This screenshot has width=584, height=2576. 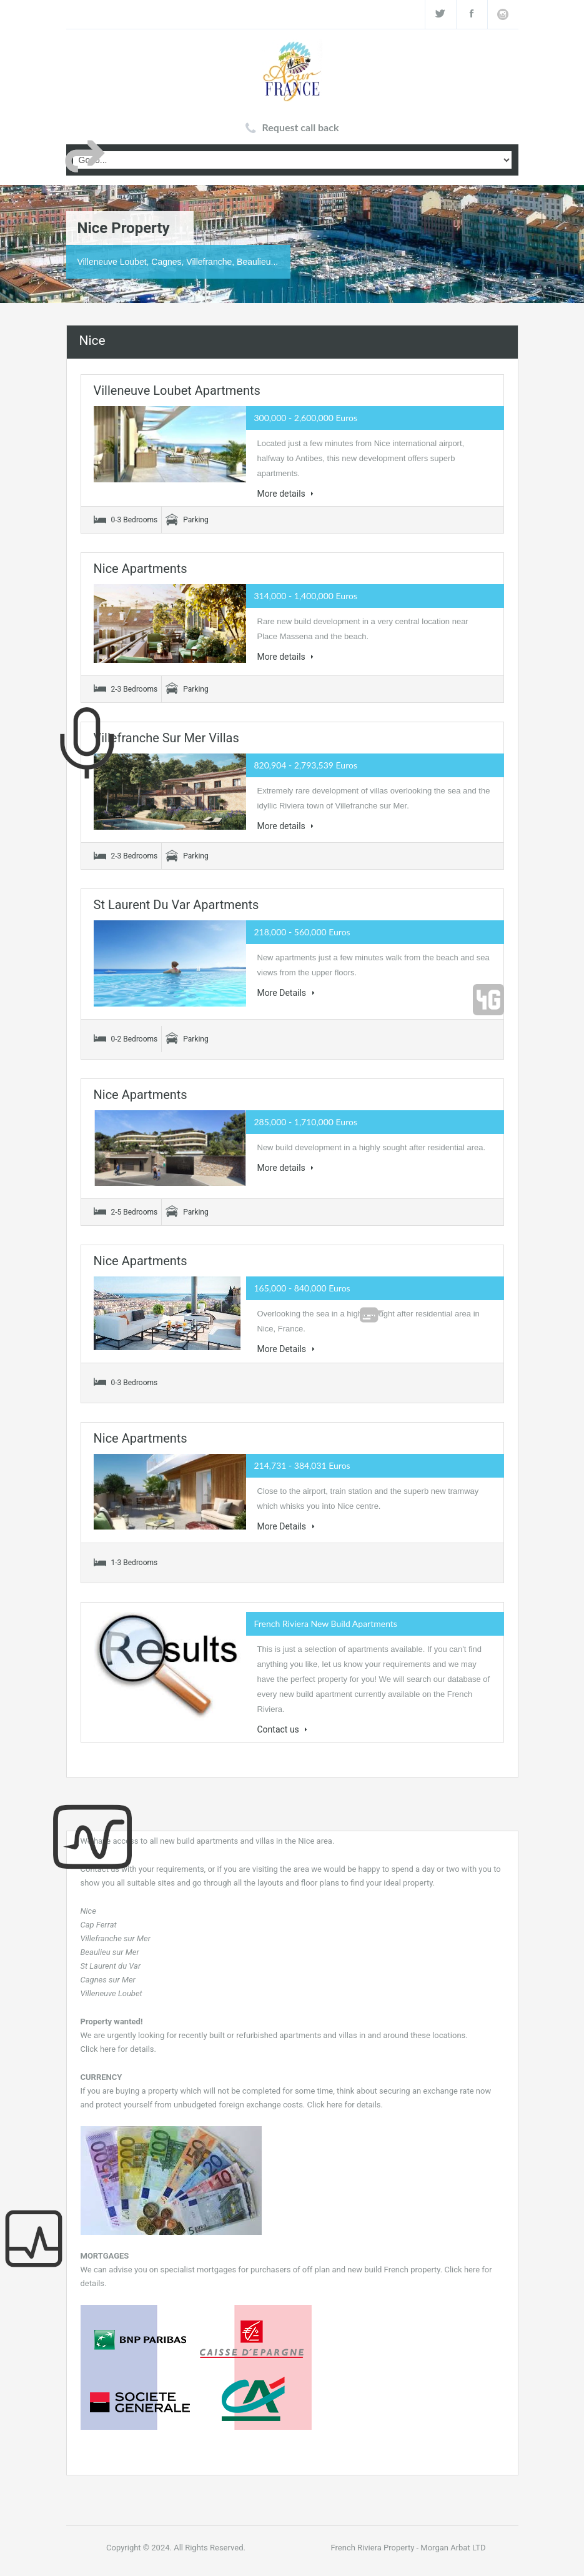 I want to click on toggle subtitles or closed captions, so click(x=372, y=1315).